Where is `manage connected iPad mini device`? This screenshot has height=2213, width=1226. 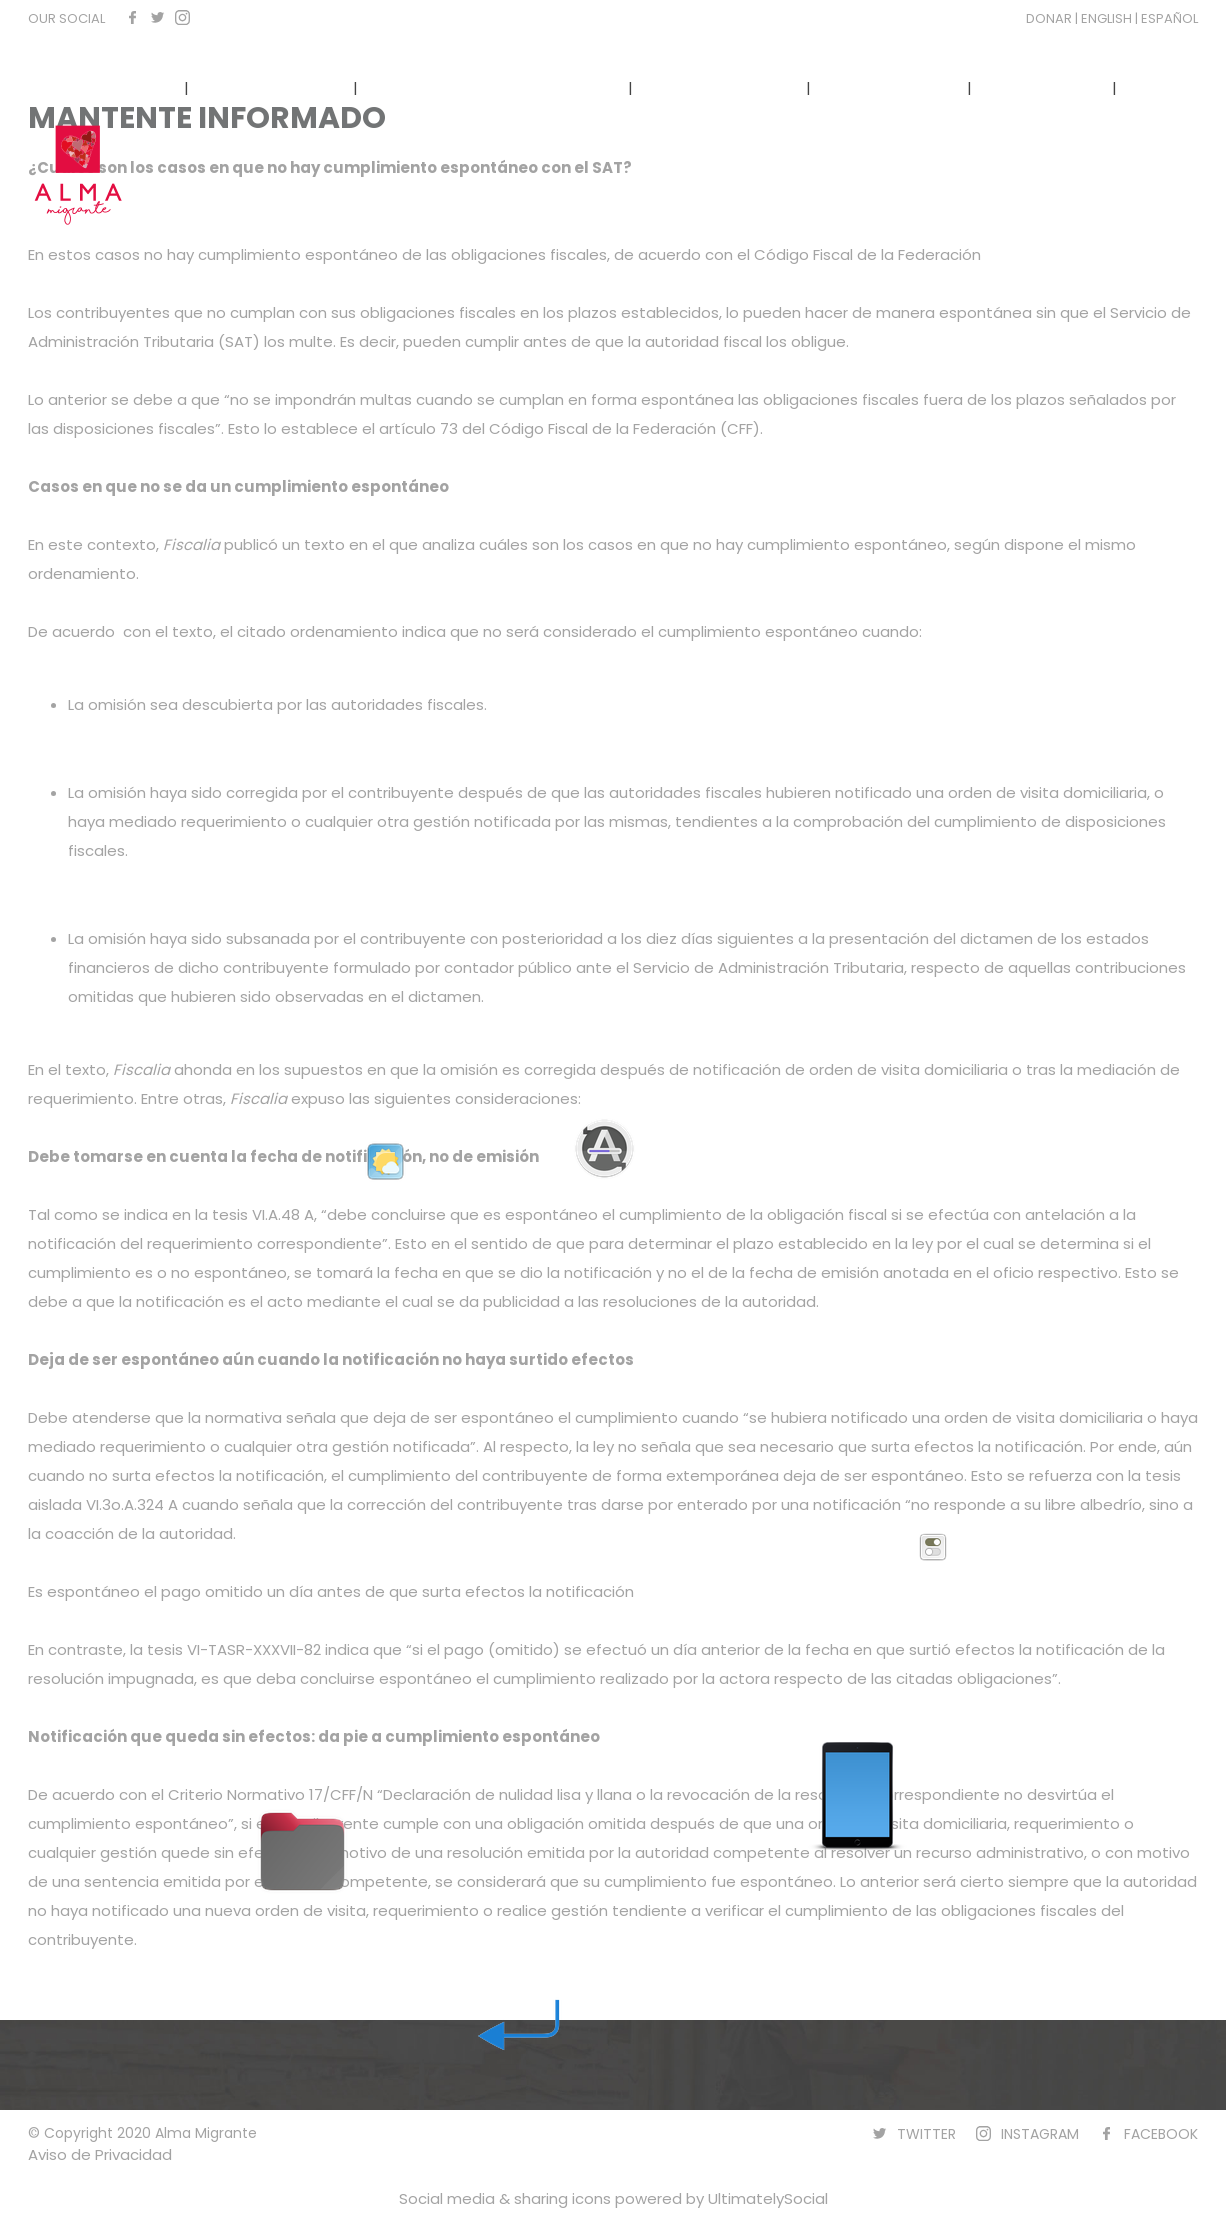 manage connected iPad mini device is located at coordinates (857, 1785).